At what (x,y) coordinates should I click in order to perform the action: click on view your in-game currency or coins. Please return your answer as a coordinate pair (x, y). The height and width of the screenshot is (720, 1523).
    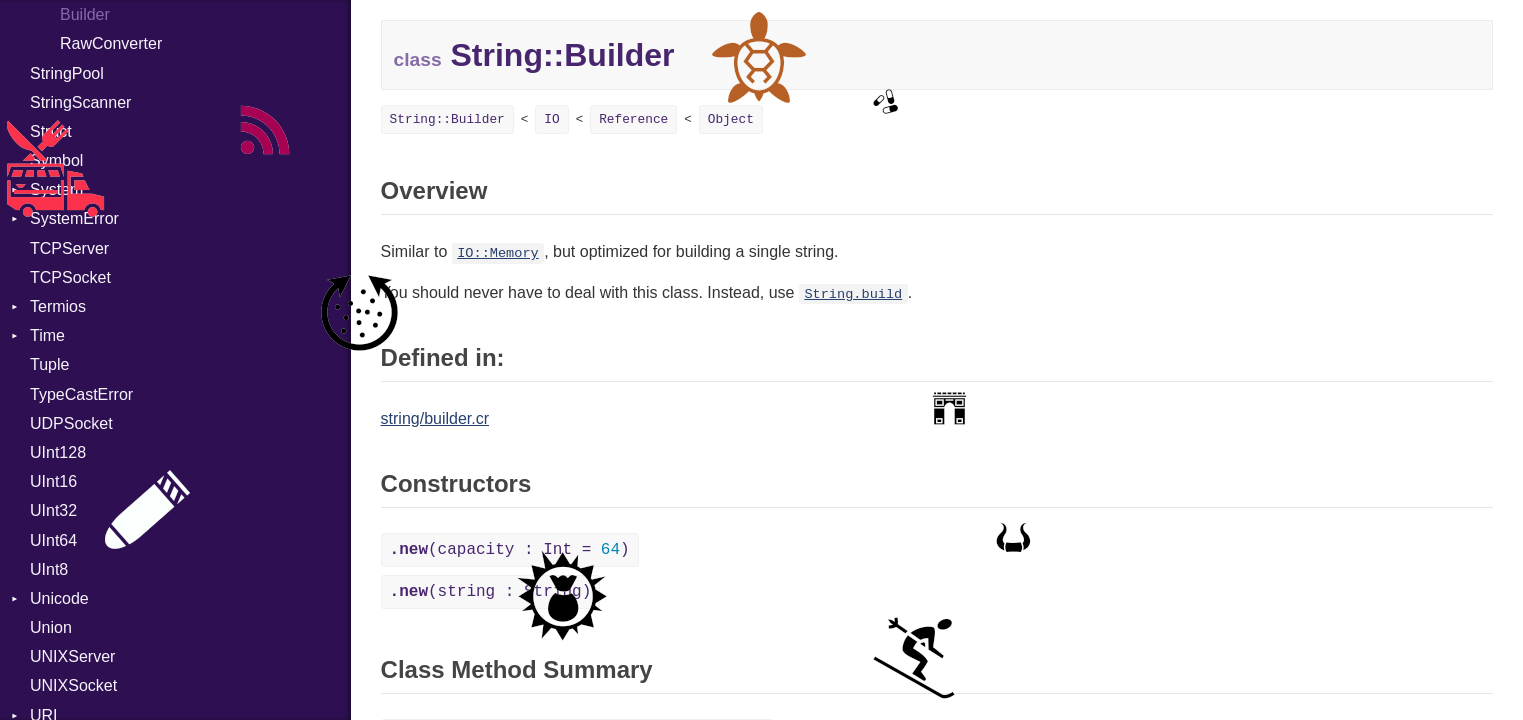
    Looking at the image, I should click on (561, 594).